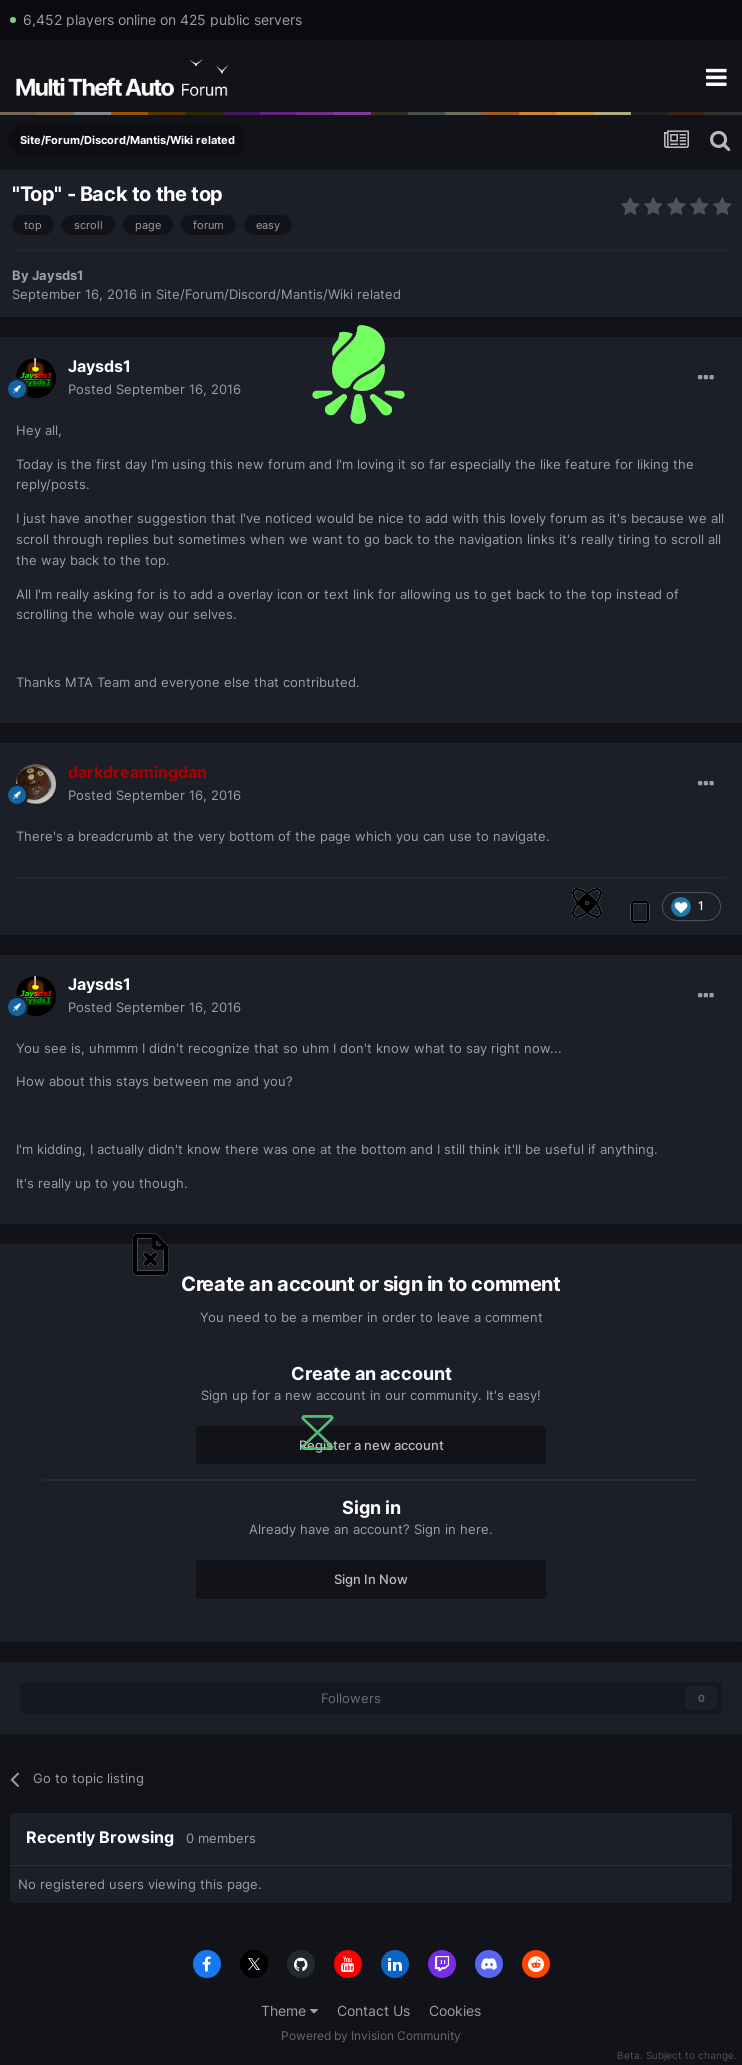  I want to click on delete or remove a file, so click(150, 1254).